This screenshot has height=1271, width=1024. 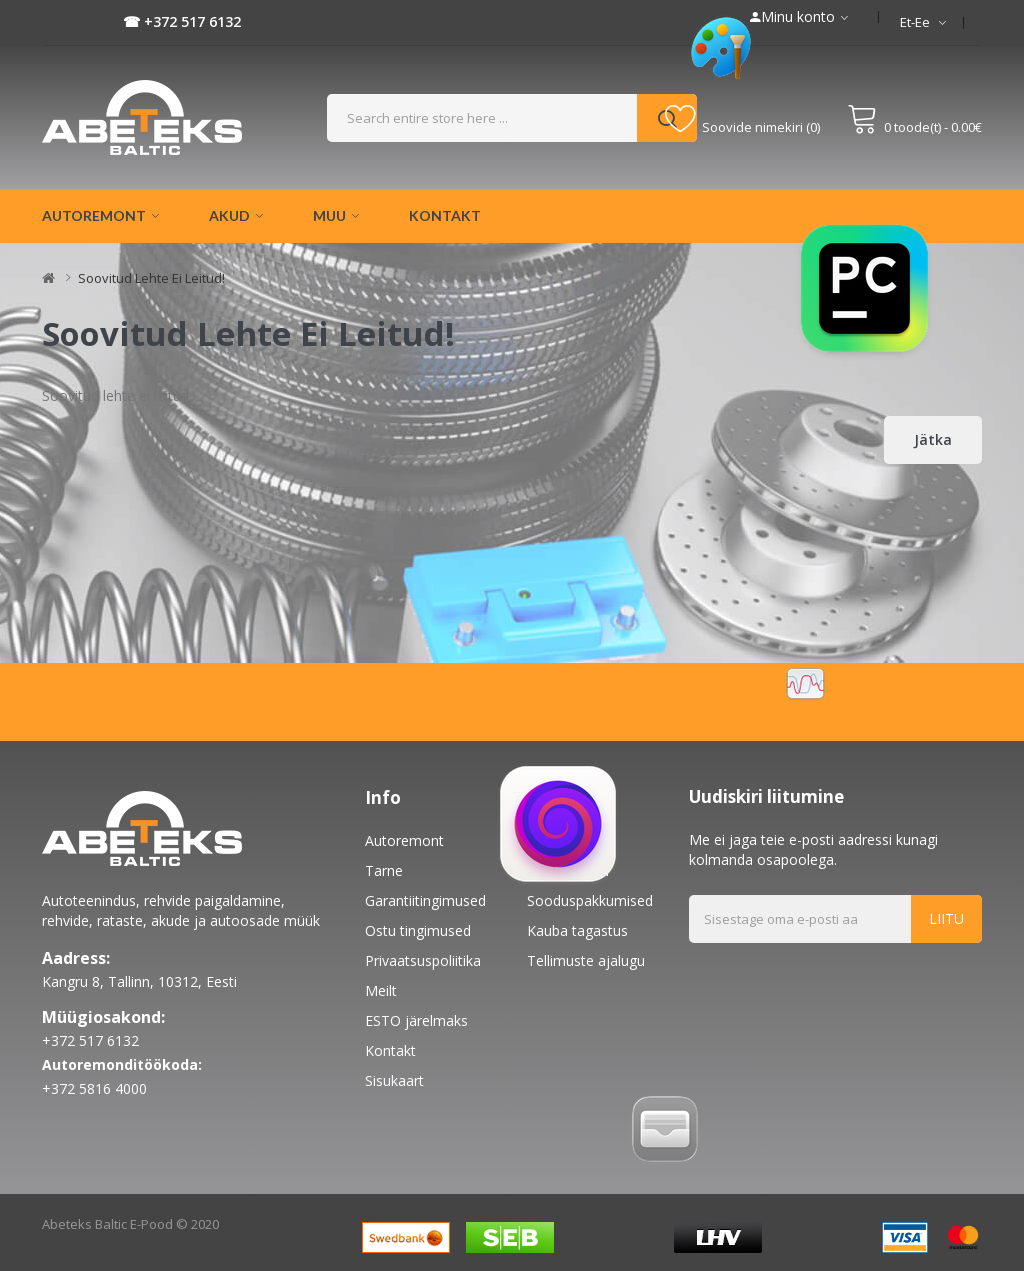 What do you see at coordinates (721, 47) in the screenshot?
I see `open the paint application` at bounding box center [721, 47].